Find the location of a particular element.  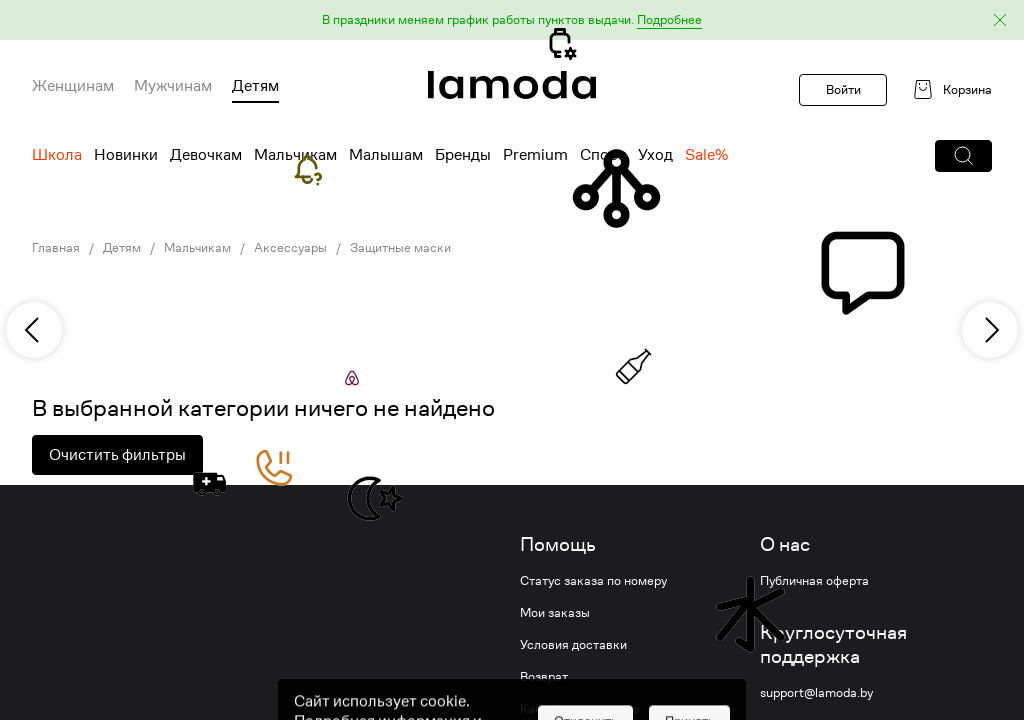

access confucianism or chinese philosophy content is located at coordinates (750, 614).